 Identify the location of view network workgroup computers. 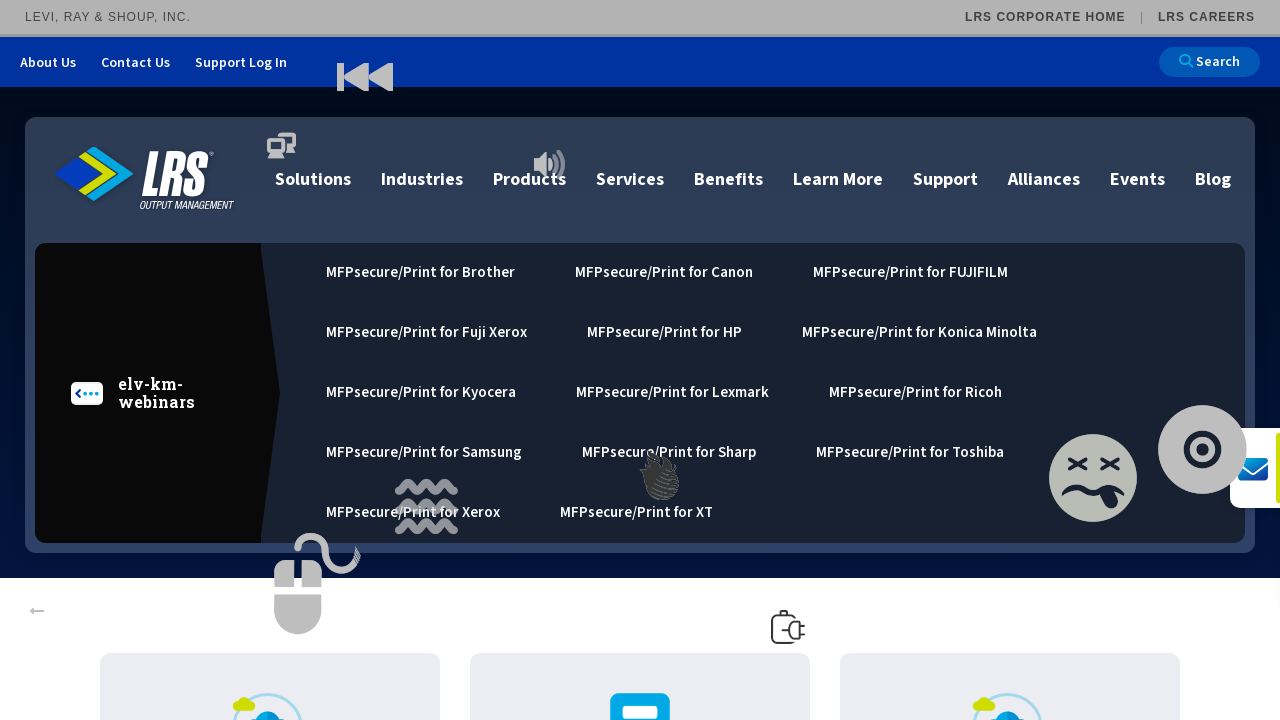
(281, 145).